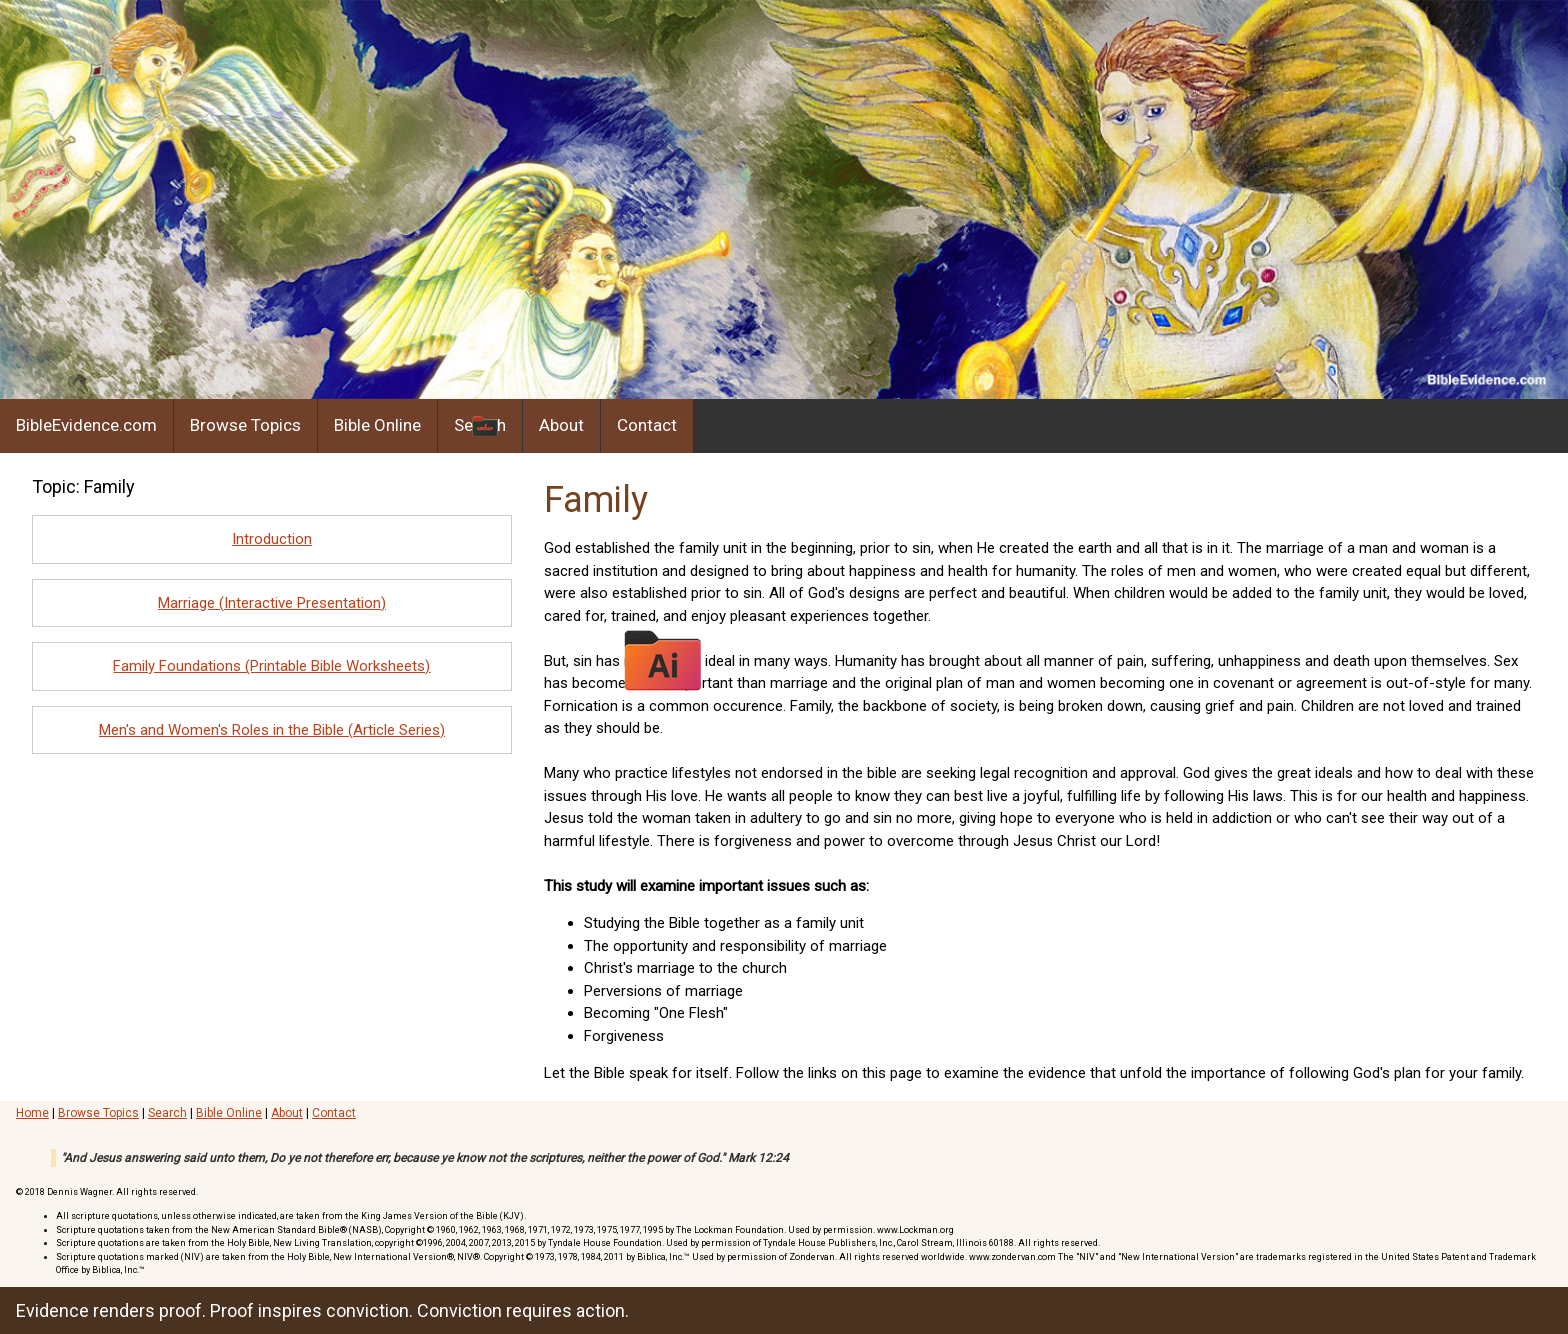 Image resolution: width=1568 pixels, height=1334 pixels. Describe the element at coordinates (662, 662) in the screenshot. I see `open folder containing Adobe Illustrator files` at that location.